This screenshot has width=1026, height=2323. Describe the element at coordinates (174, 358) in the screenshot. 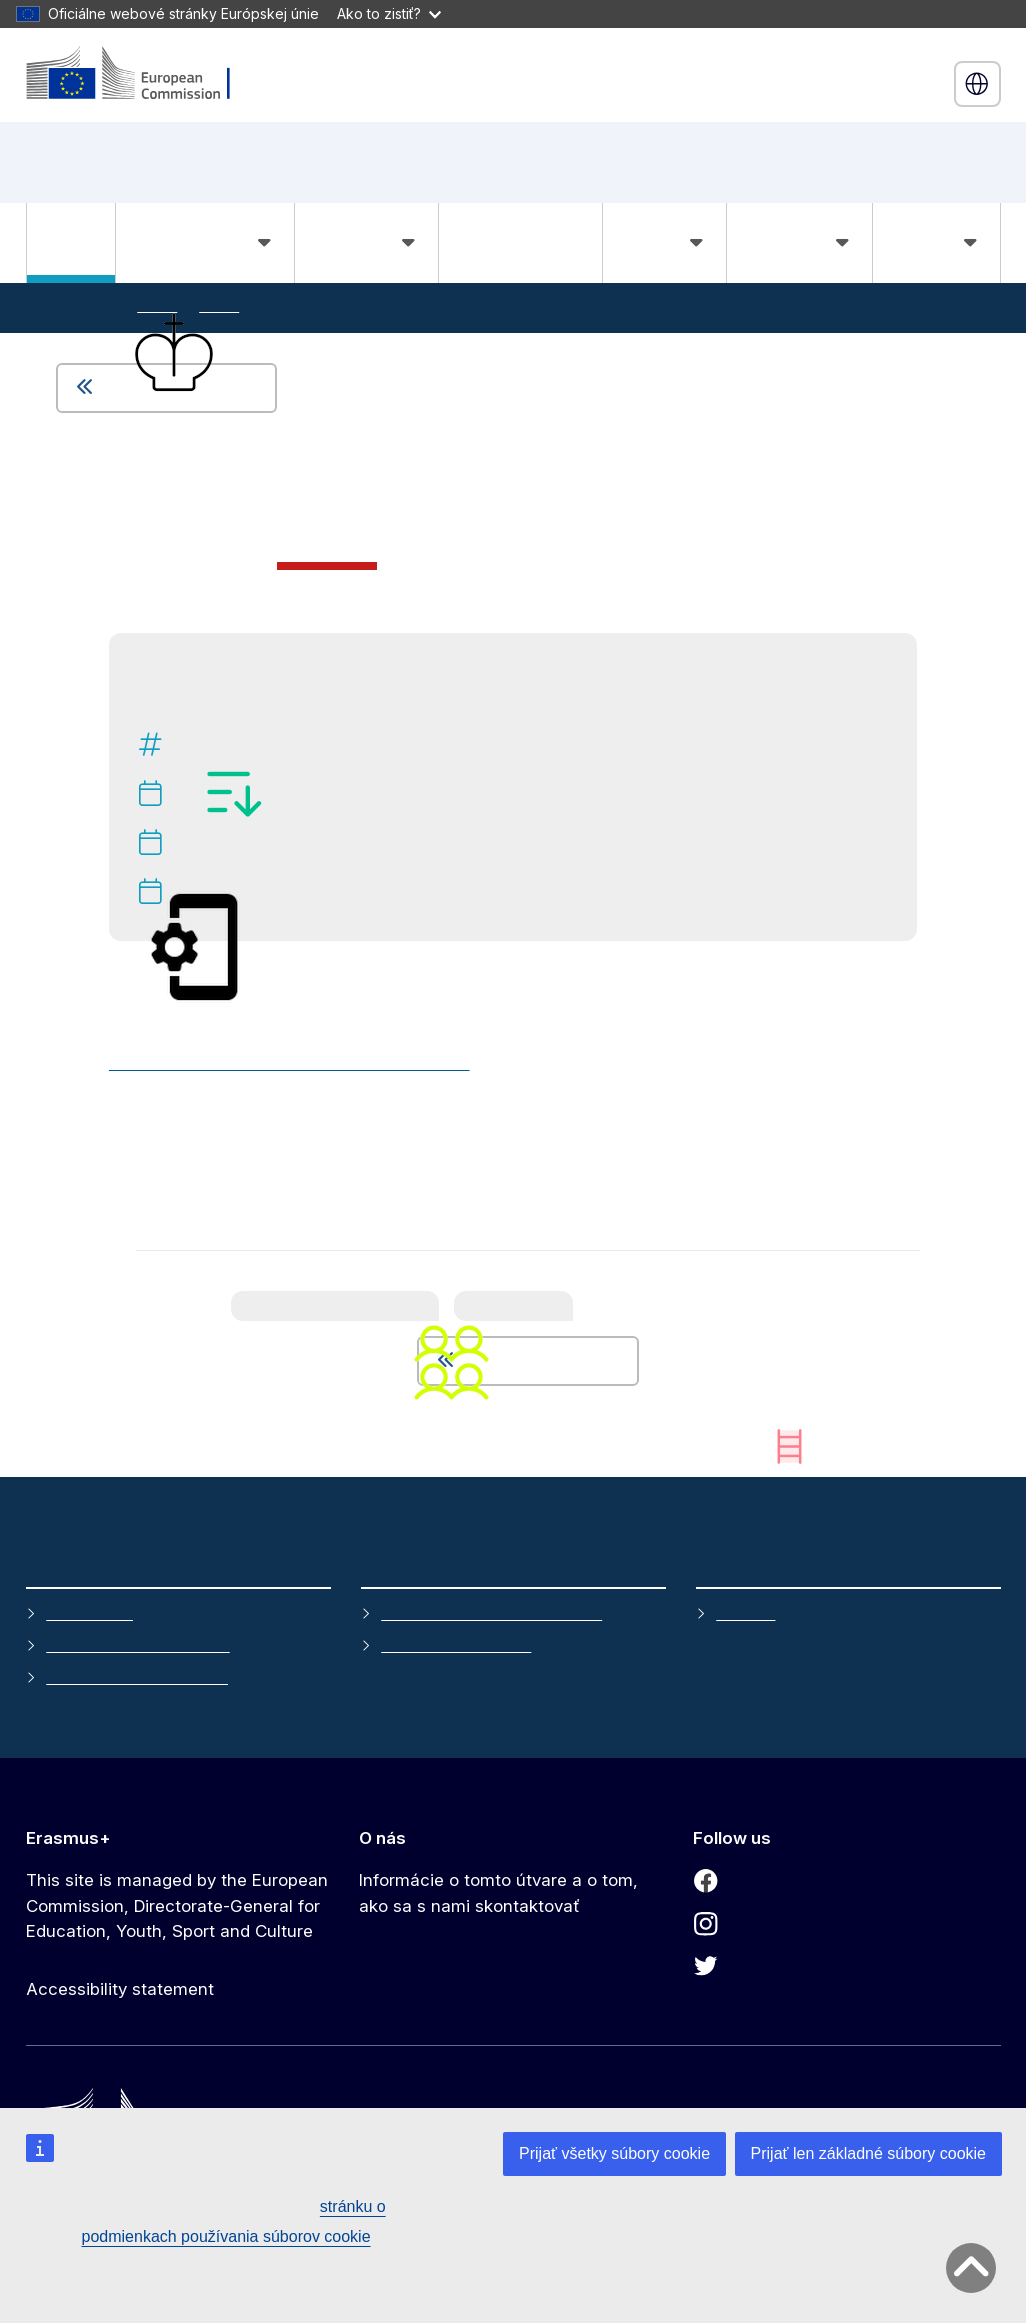

I see `remove or delete royal/premium status` at that location.